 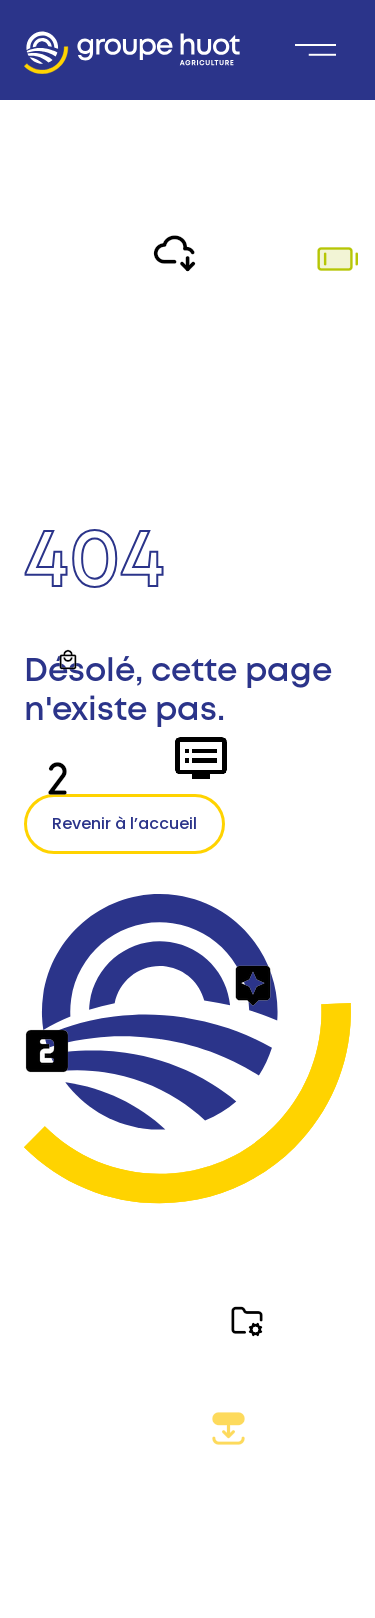 I want to click on move element to bottom of layout, so click(x=228, y=1428).